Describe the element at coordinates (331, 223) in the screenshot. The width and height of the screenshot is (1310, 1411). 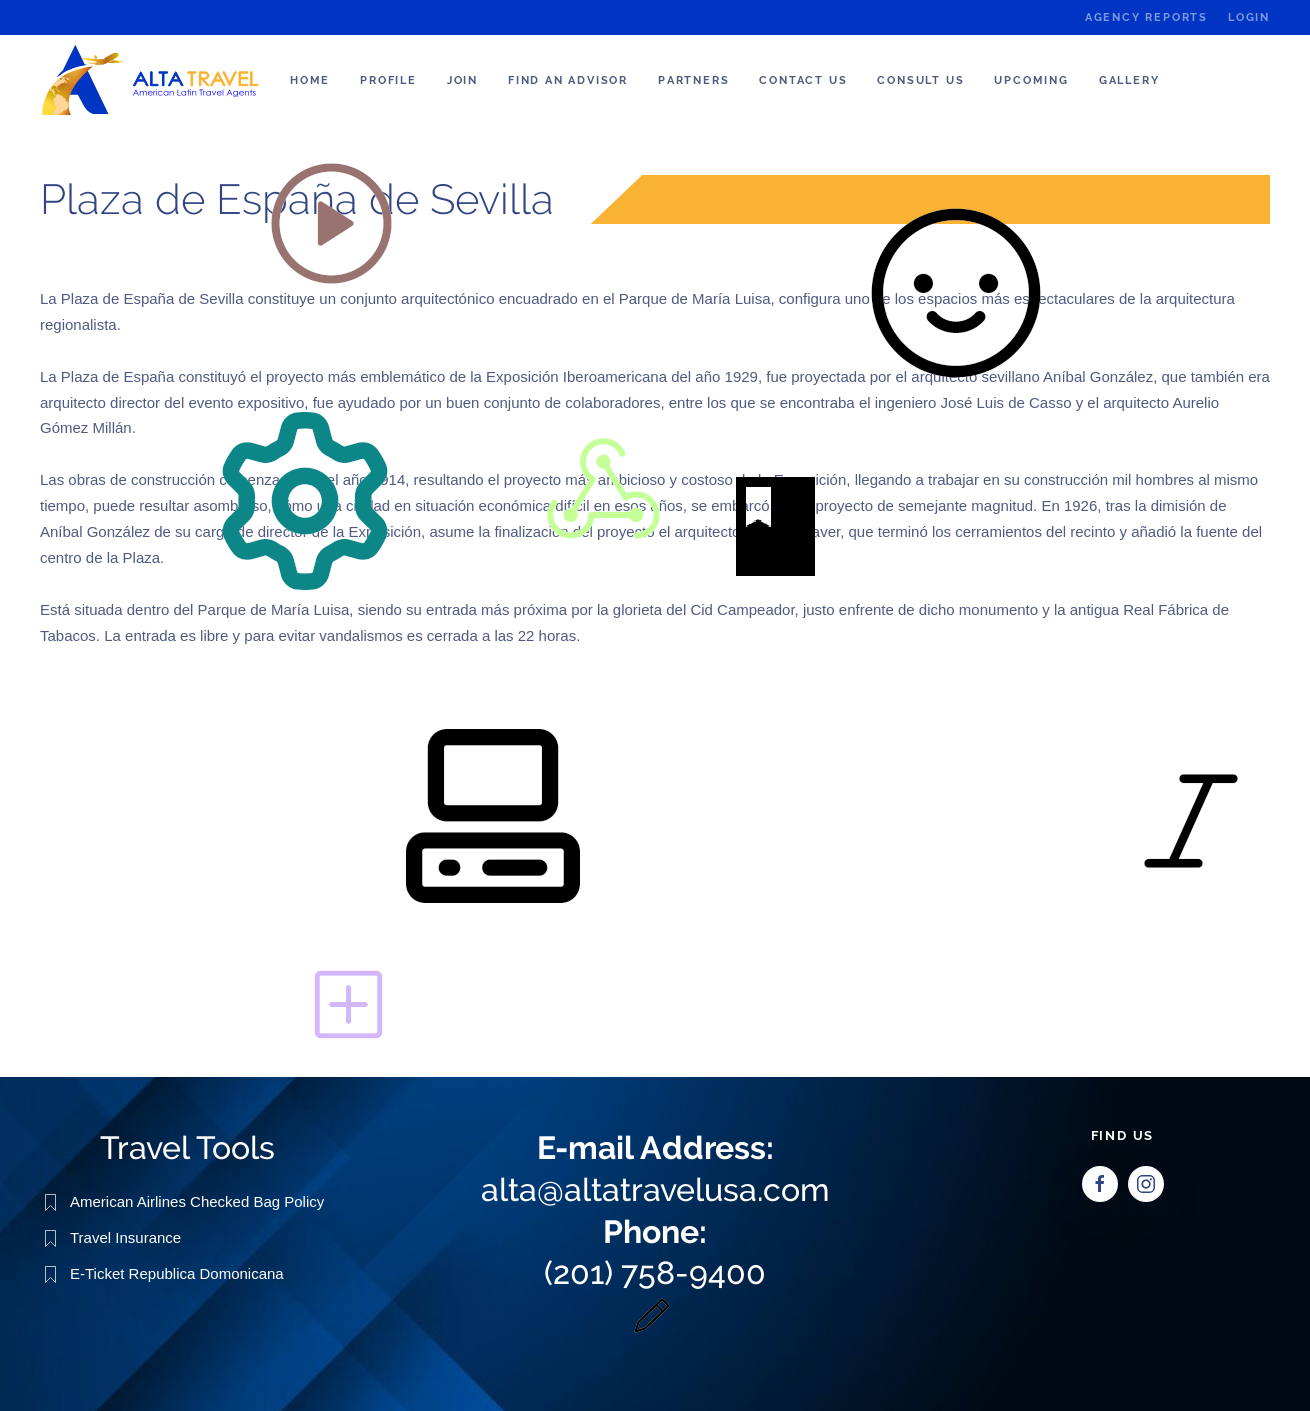
I see `play media or video content` at that location.